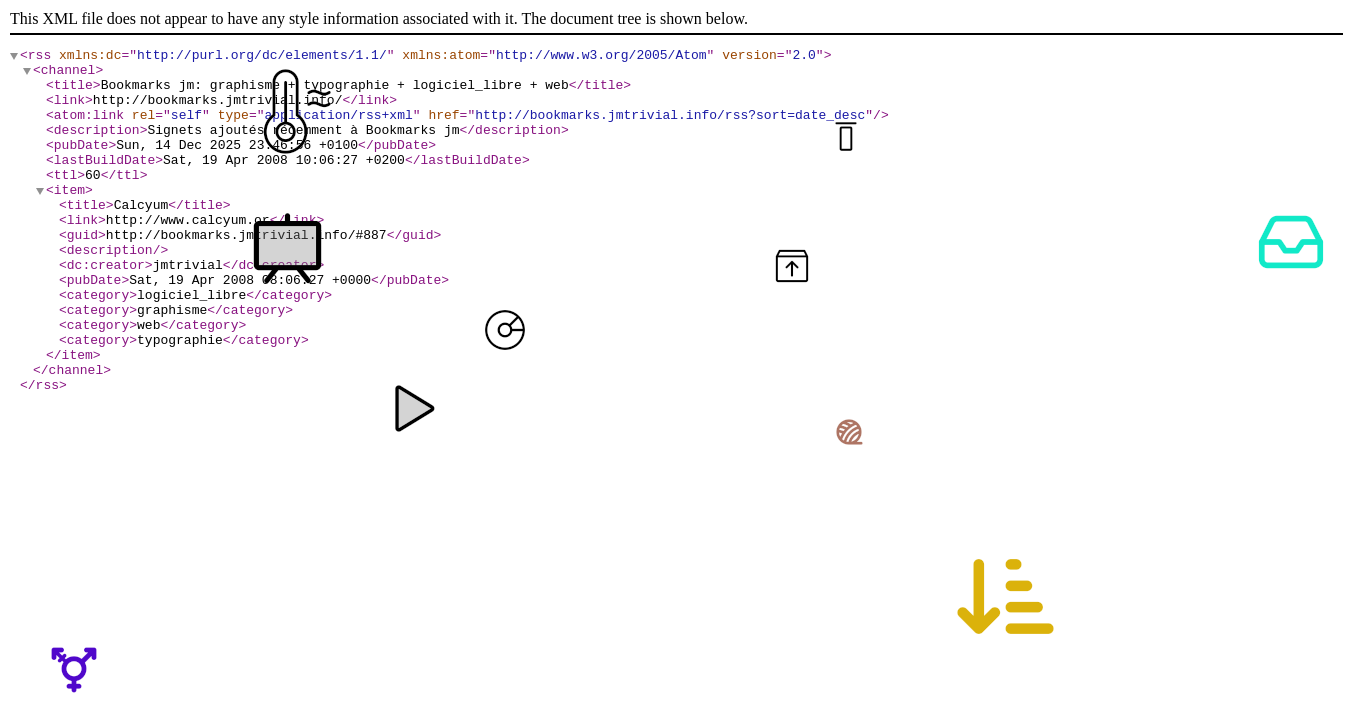 The height and width of the screenshot is (720, 1353). What do you see at coordinates (288, 111) in the screenshot?
I see `indicates high temperature or heat warning` at bounding box center [288, 111].